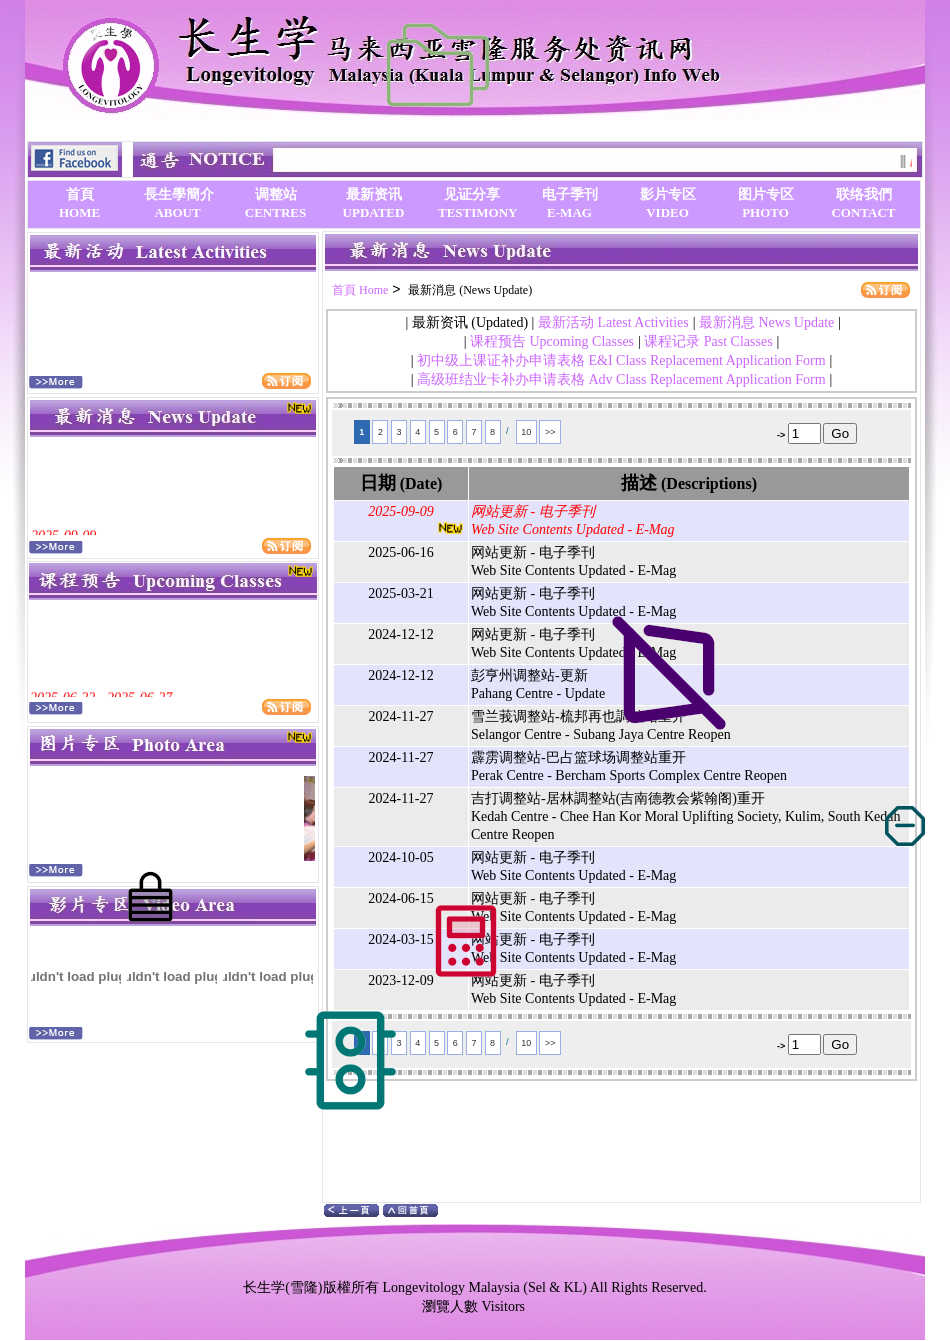 Image resolution: width=950 pixels, height=1341 pixels. Describe the element at coordinates (905, 826) in the screenshot. I see `indicates blocked or restricted content` at that location.